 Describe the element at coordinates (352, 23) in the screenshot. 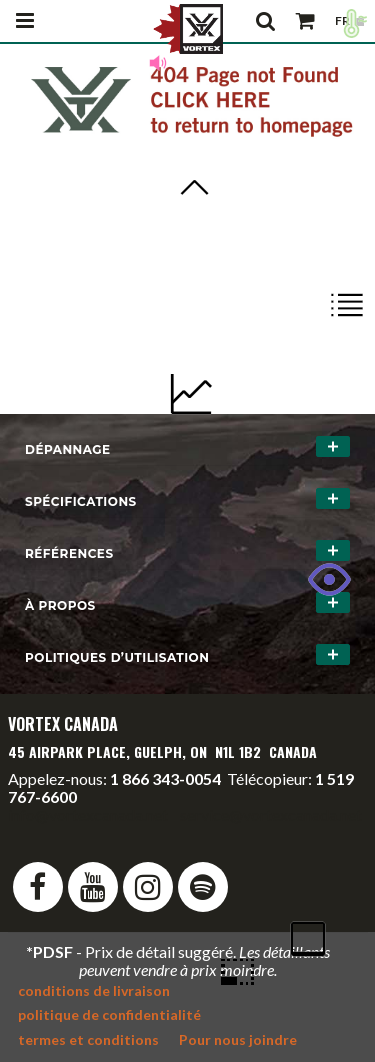

I see `indicates high temperature or heat warning` at that location.